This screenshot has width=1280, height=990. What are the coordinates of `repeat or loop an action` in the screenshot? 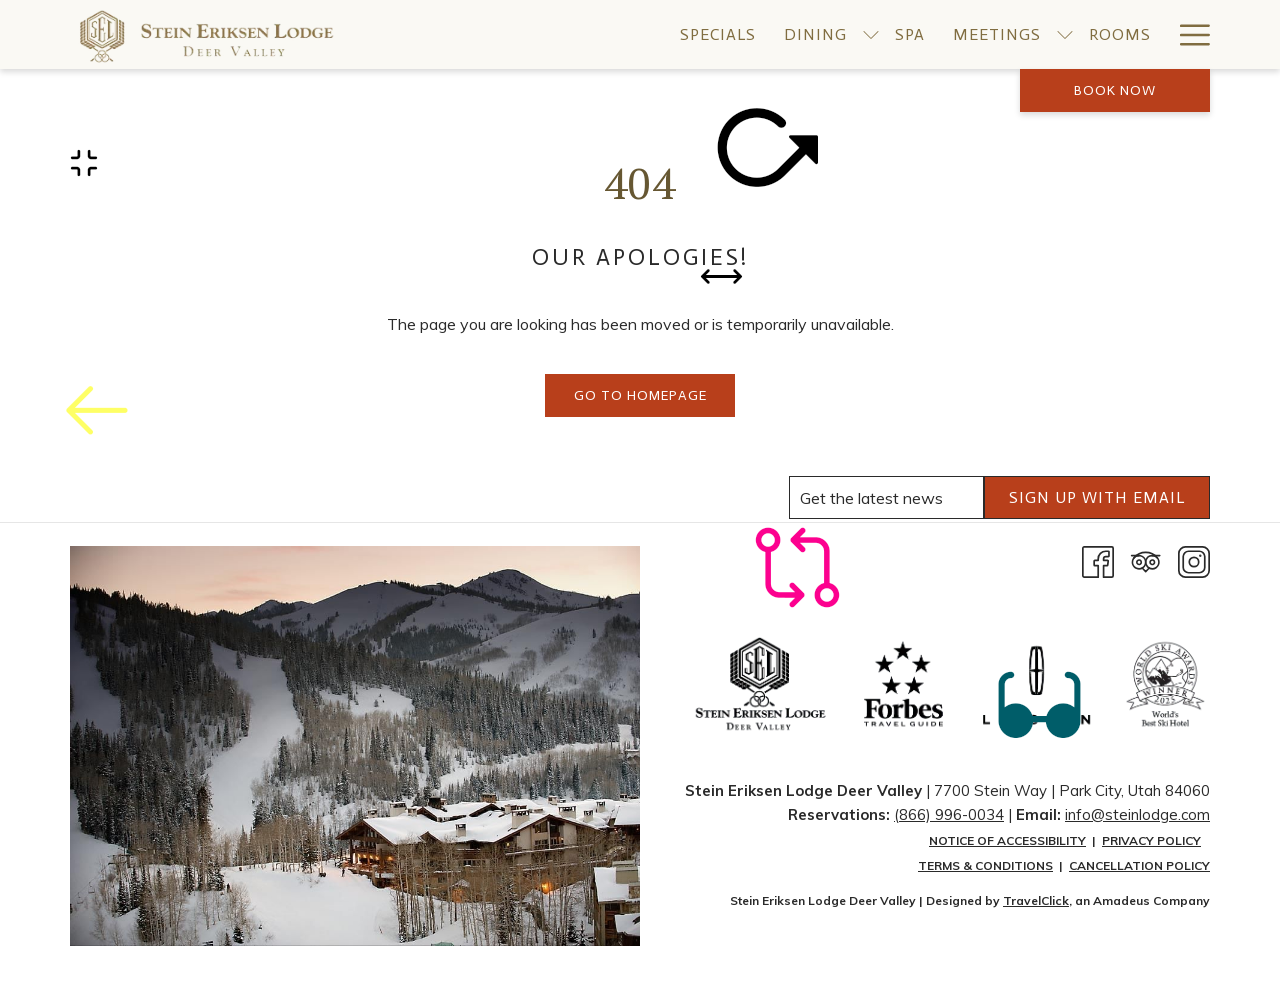 It's located at (767, 141).